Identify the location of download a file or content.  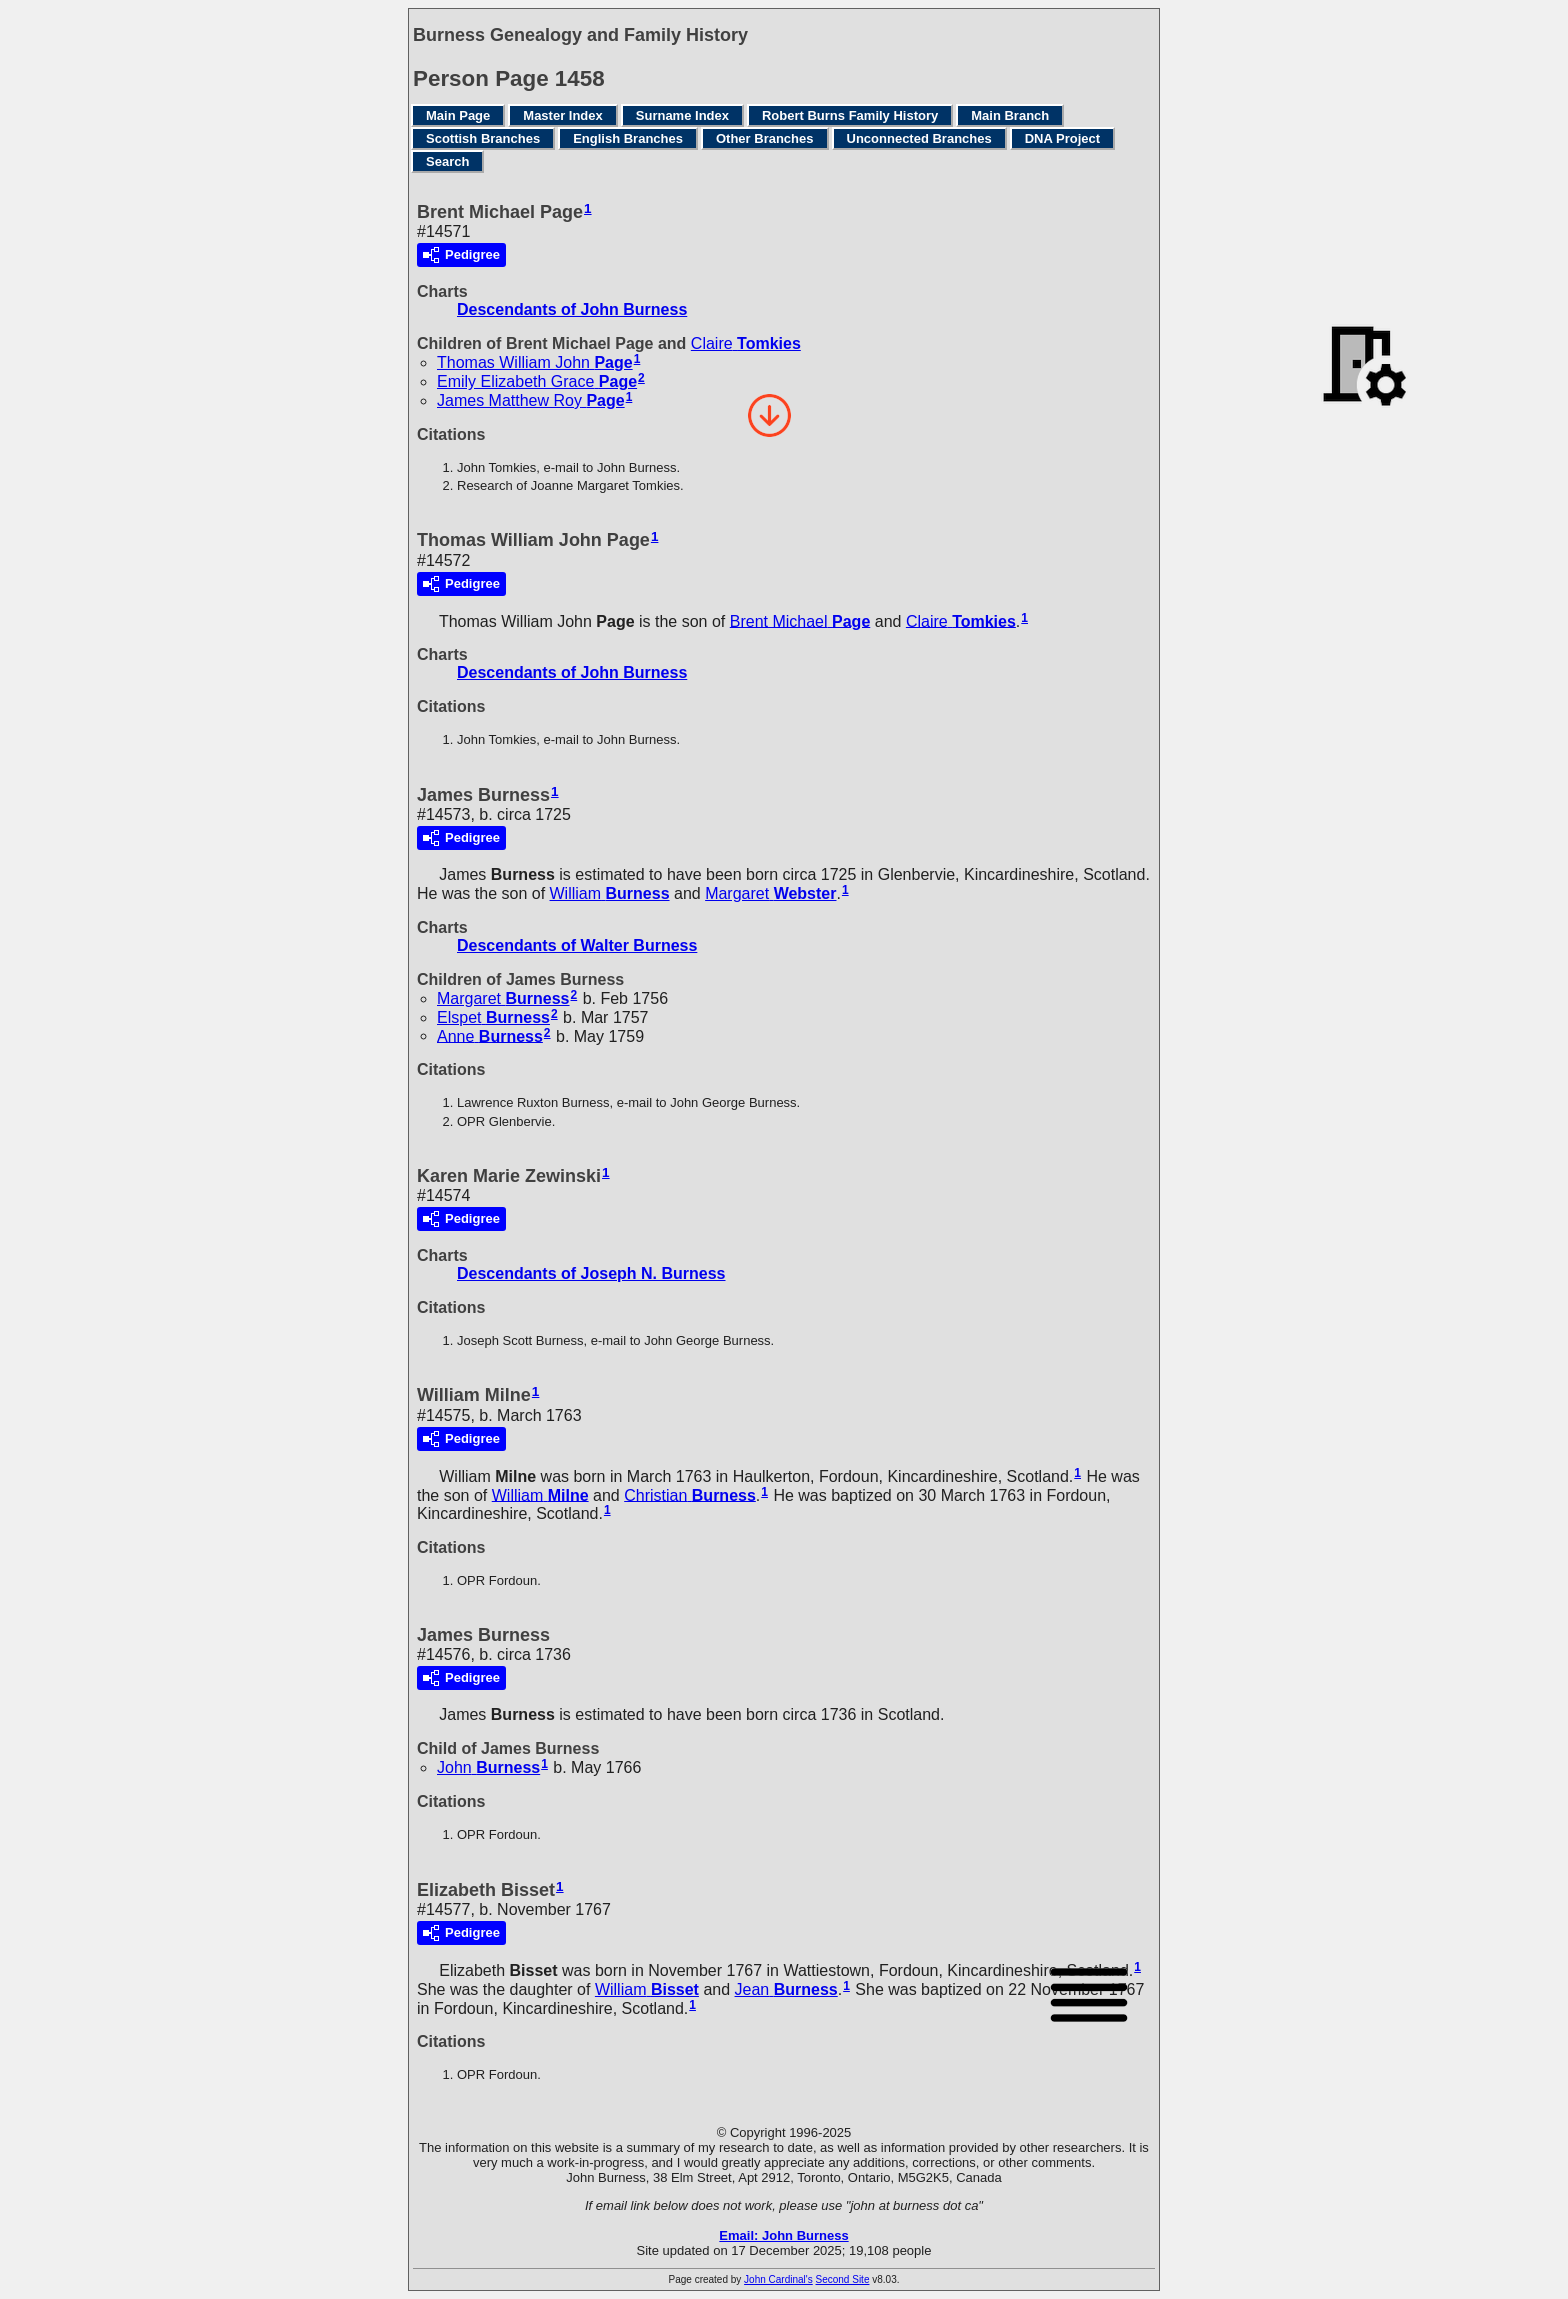
(769, 415).